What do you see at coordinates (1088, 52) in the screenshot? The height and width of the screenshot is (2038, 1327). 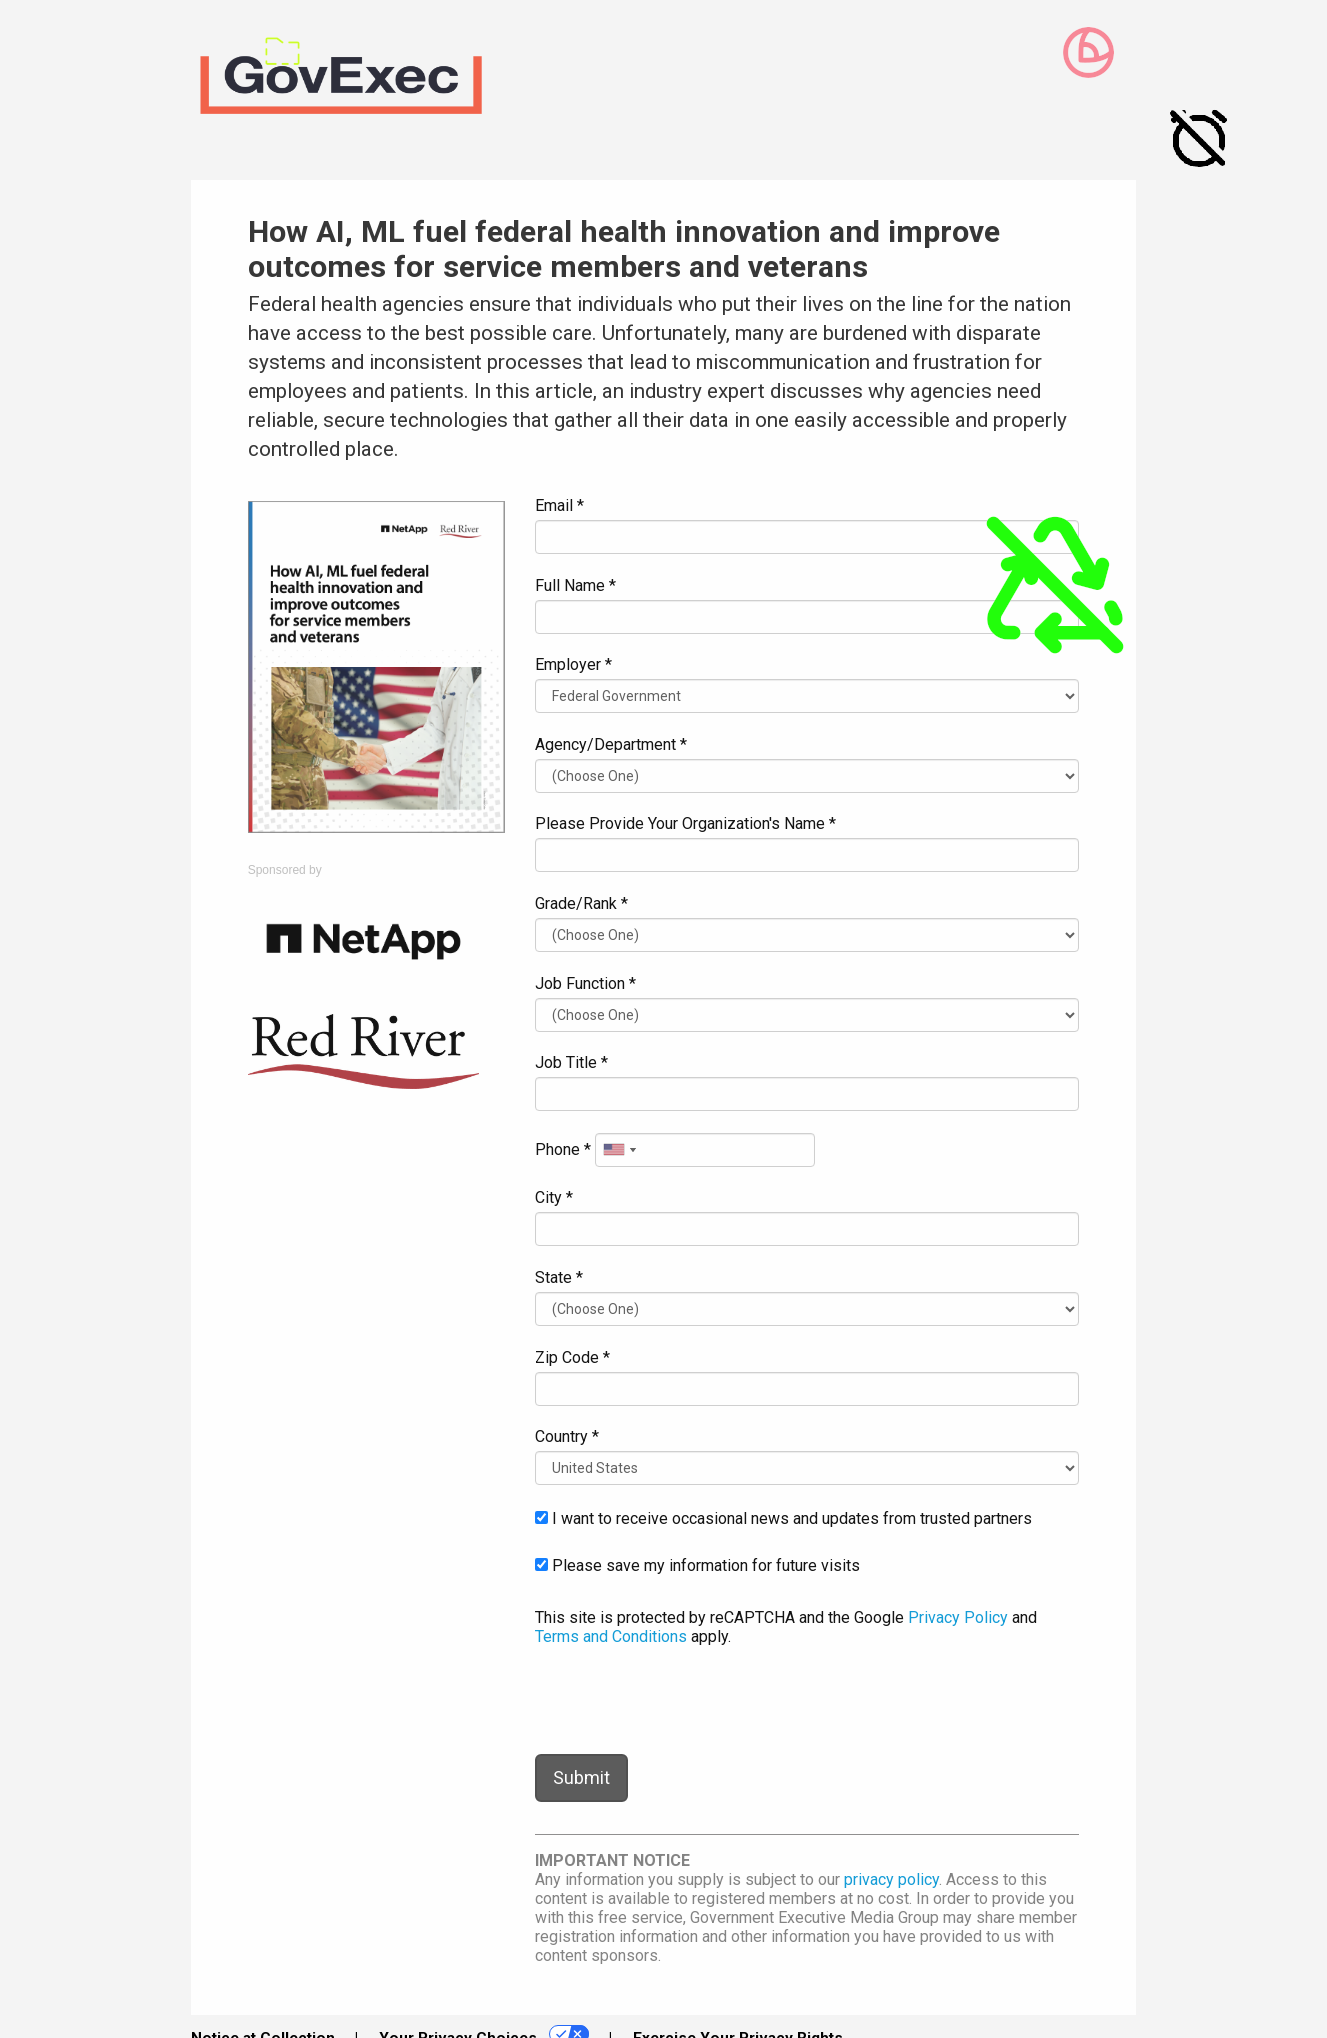 I see `CoreOS brand logo` at bounding box center [1088, 52].